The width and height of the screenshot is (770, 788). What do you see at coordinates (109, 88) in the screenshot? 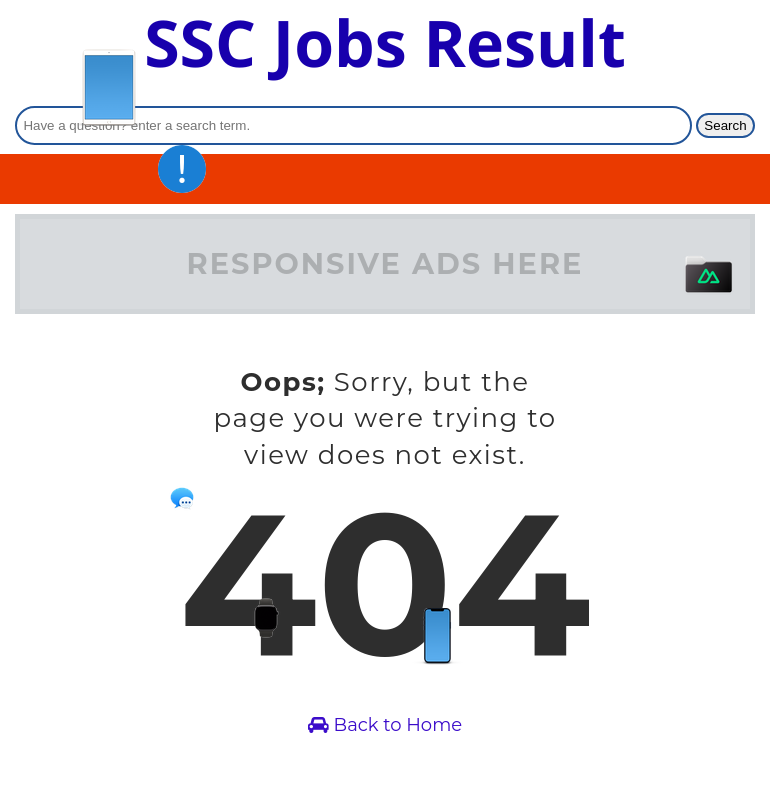
I see `indicates a connected iPad Air device` at bounding box center [109, 88].